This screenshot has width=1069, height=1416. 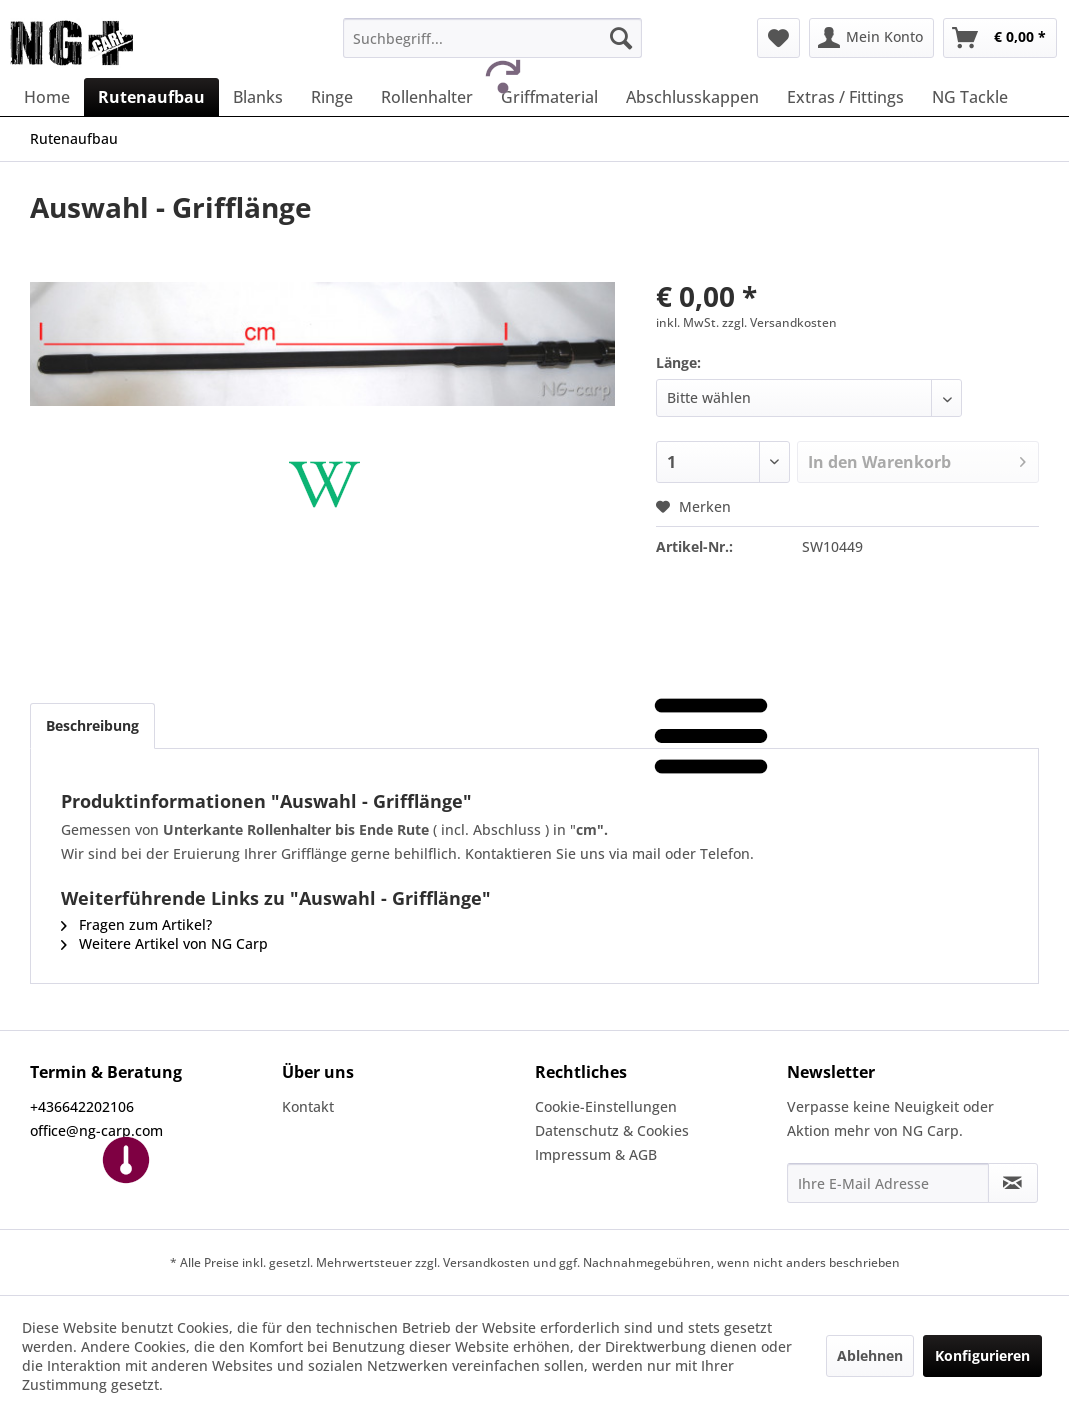 I want to click on open the navigation menu, so click(x=711, y=736).